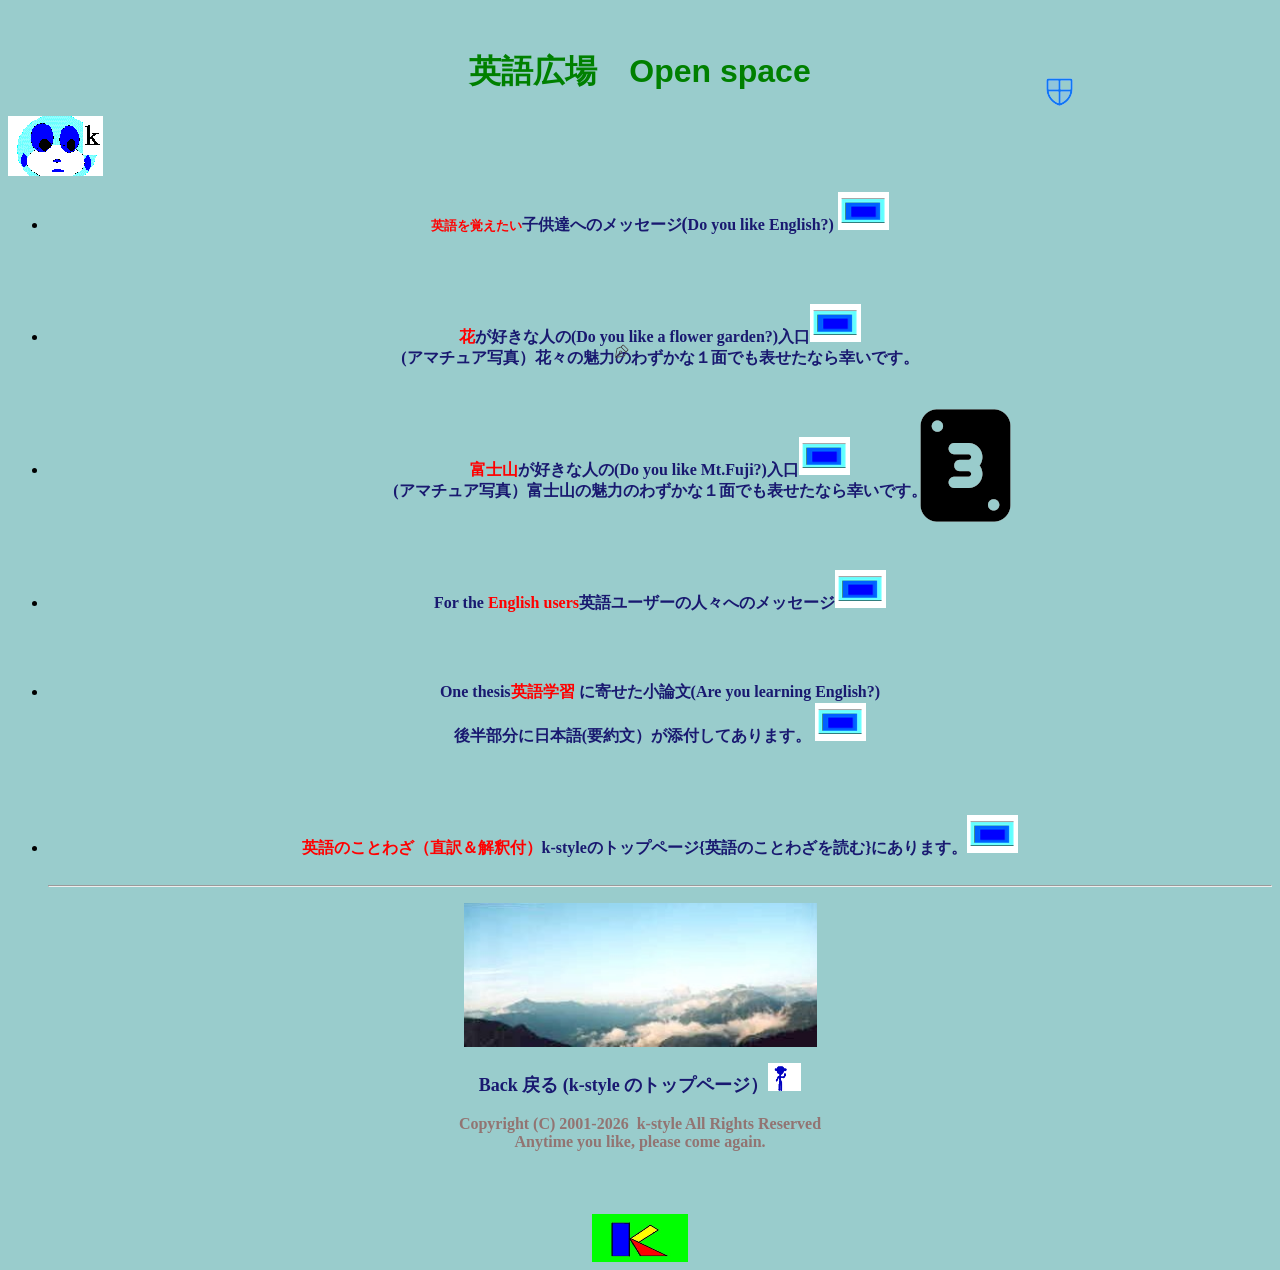 The image size is (1280, 1270). Describe the element at coordinates (621, 352) in the screenshot. I see `access drawing or illustration tools` at that location.